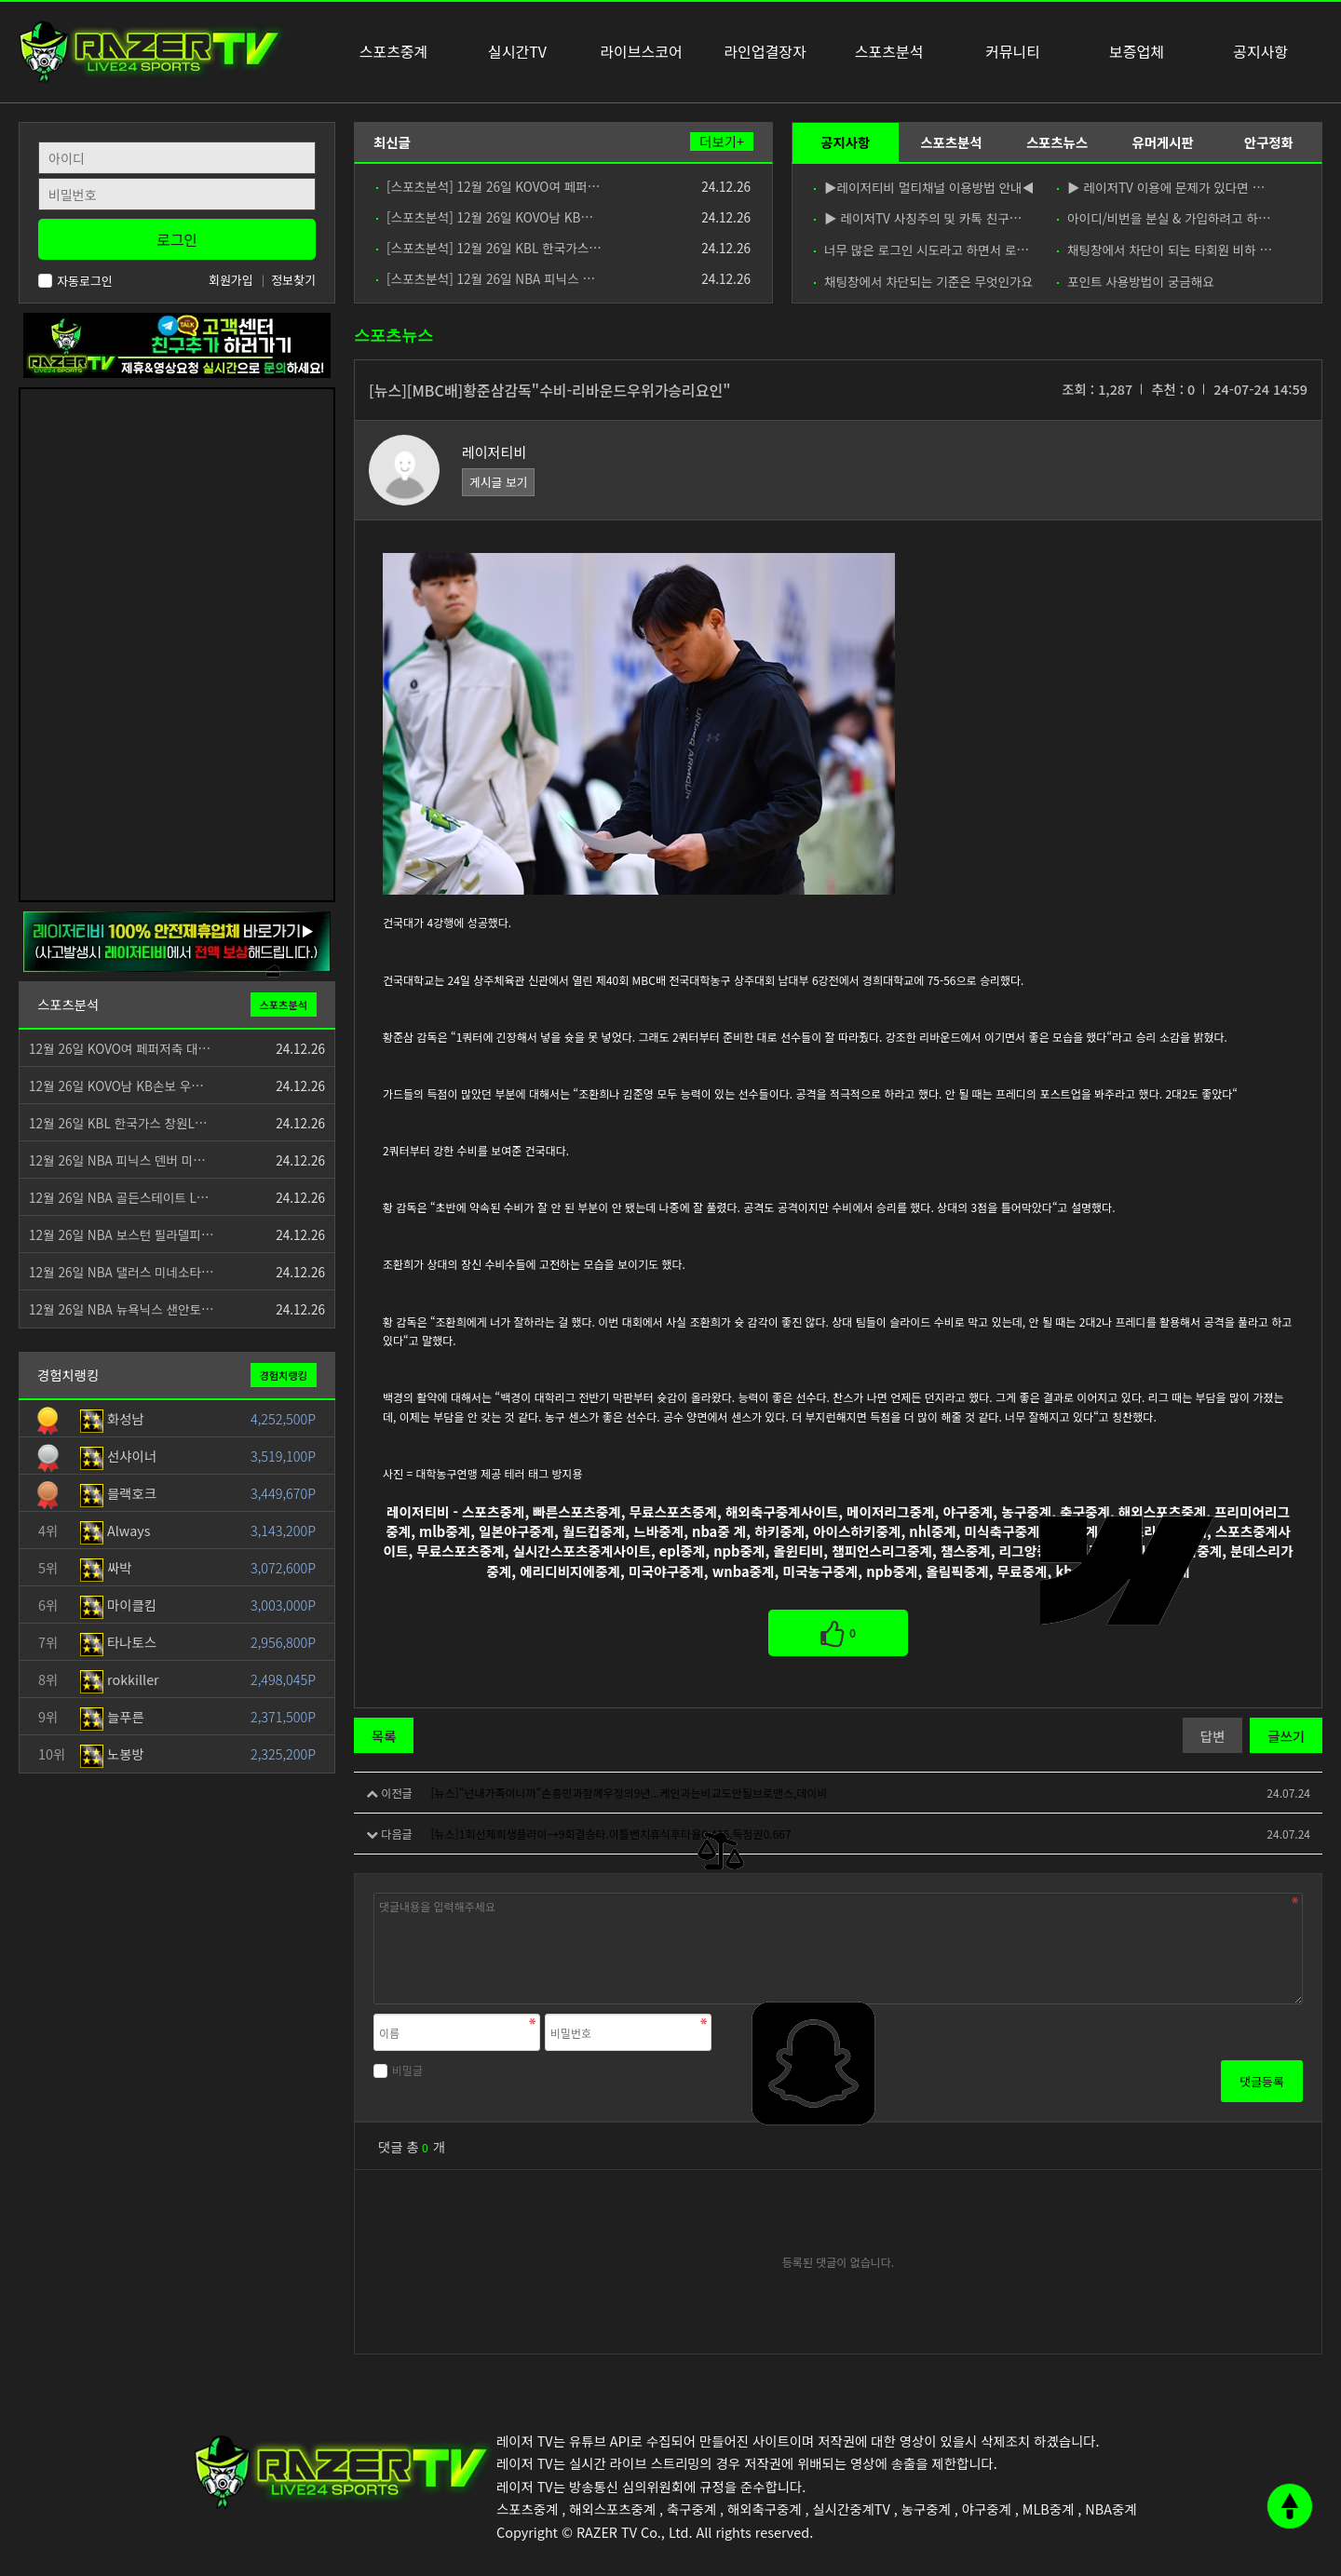 The width and height of the screenshot is (1341, 2576). Describe the element at coordinates (273, 971) in the screenshot. I see `indicates dairy or cheese category in a food app` at that location.